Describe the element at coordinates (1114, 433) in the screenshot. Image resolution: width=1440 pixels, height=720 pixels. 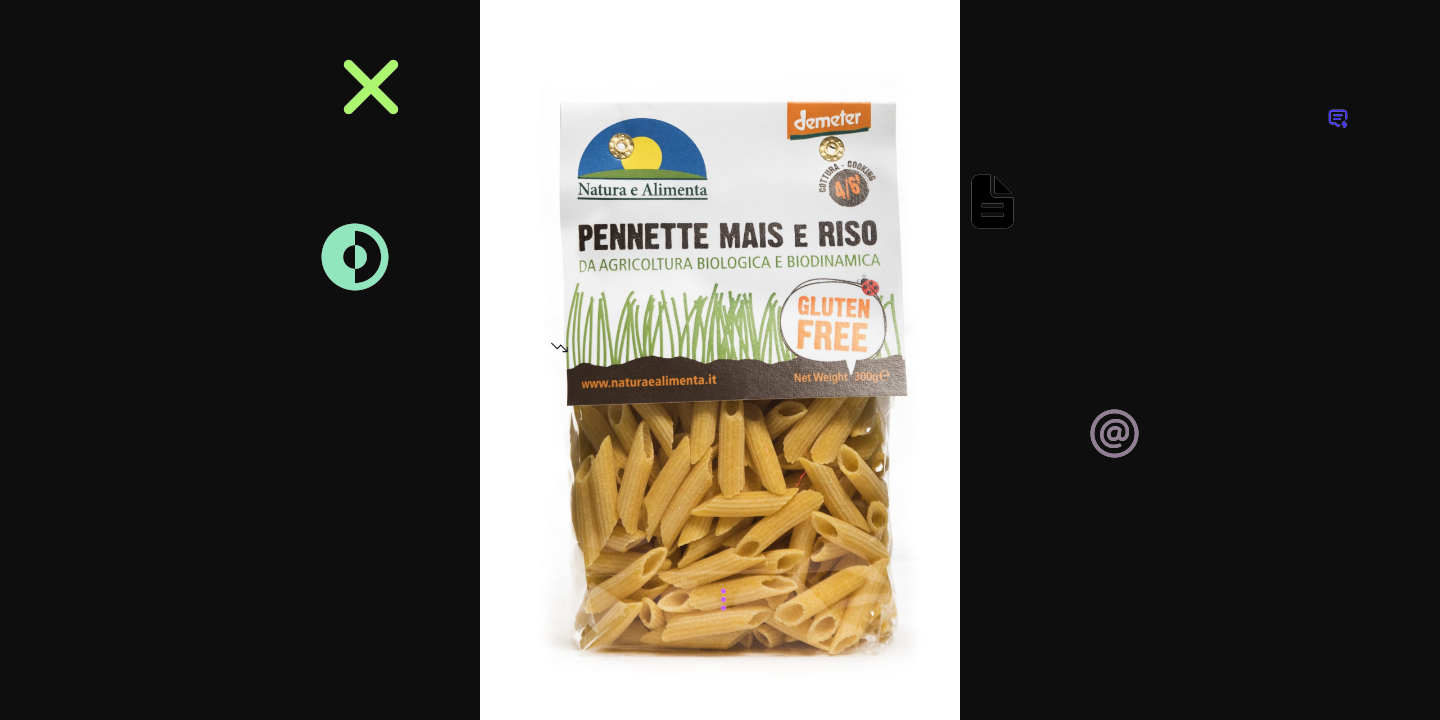
I see `mention a user or tag someone` at that location.